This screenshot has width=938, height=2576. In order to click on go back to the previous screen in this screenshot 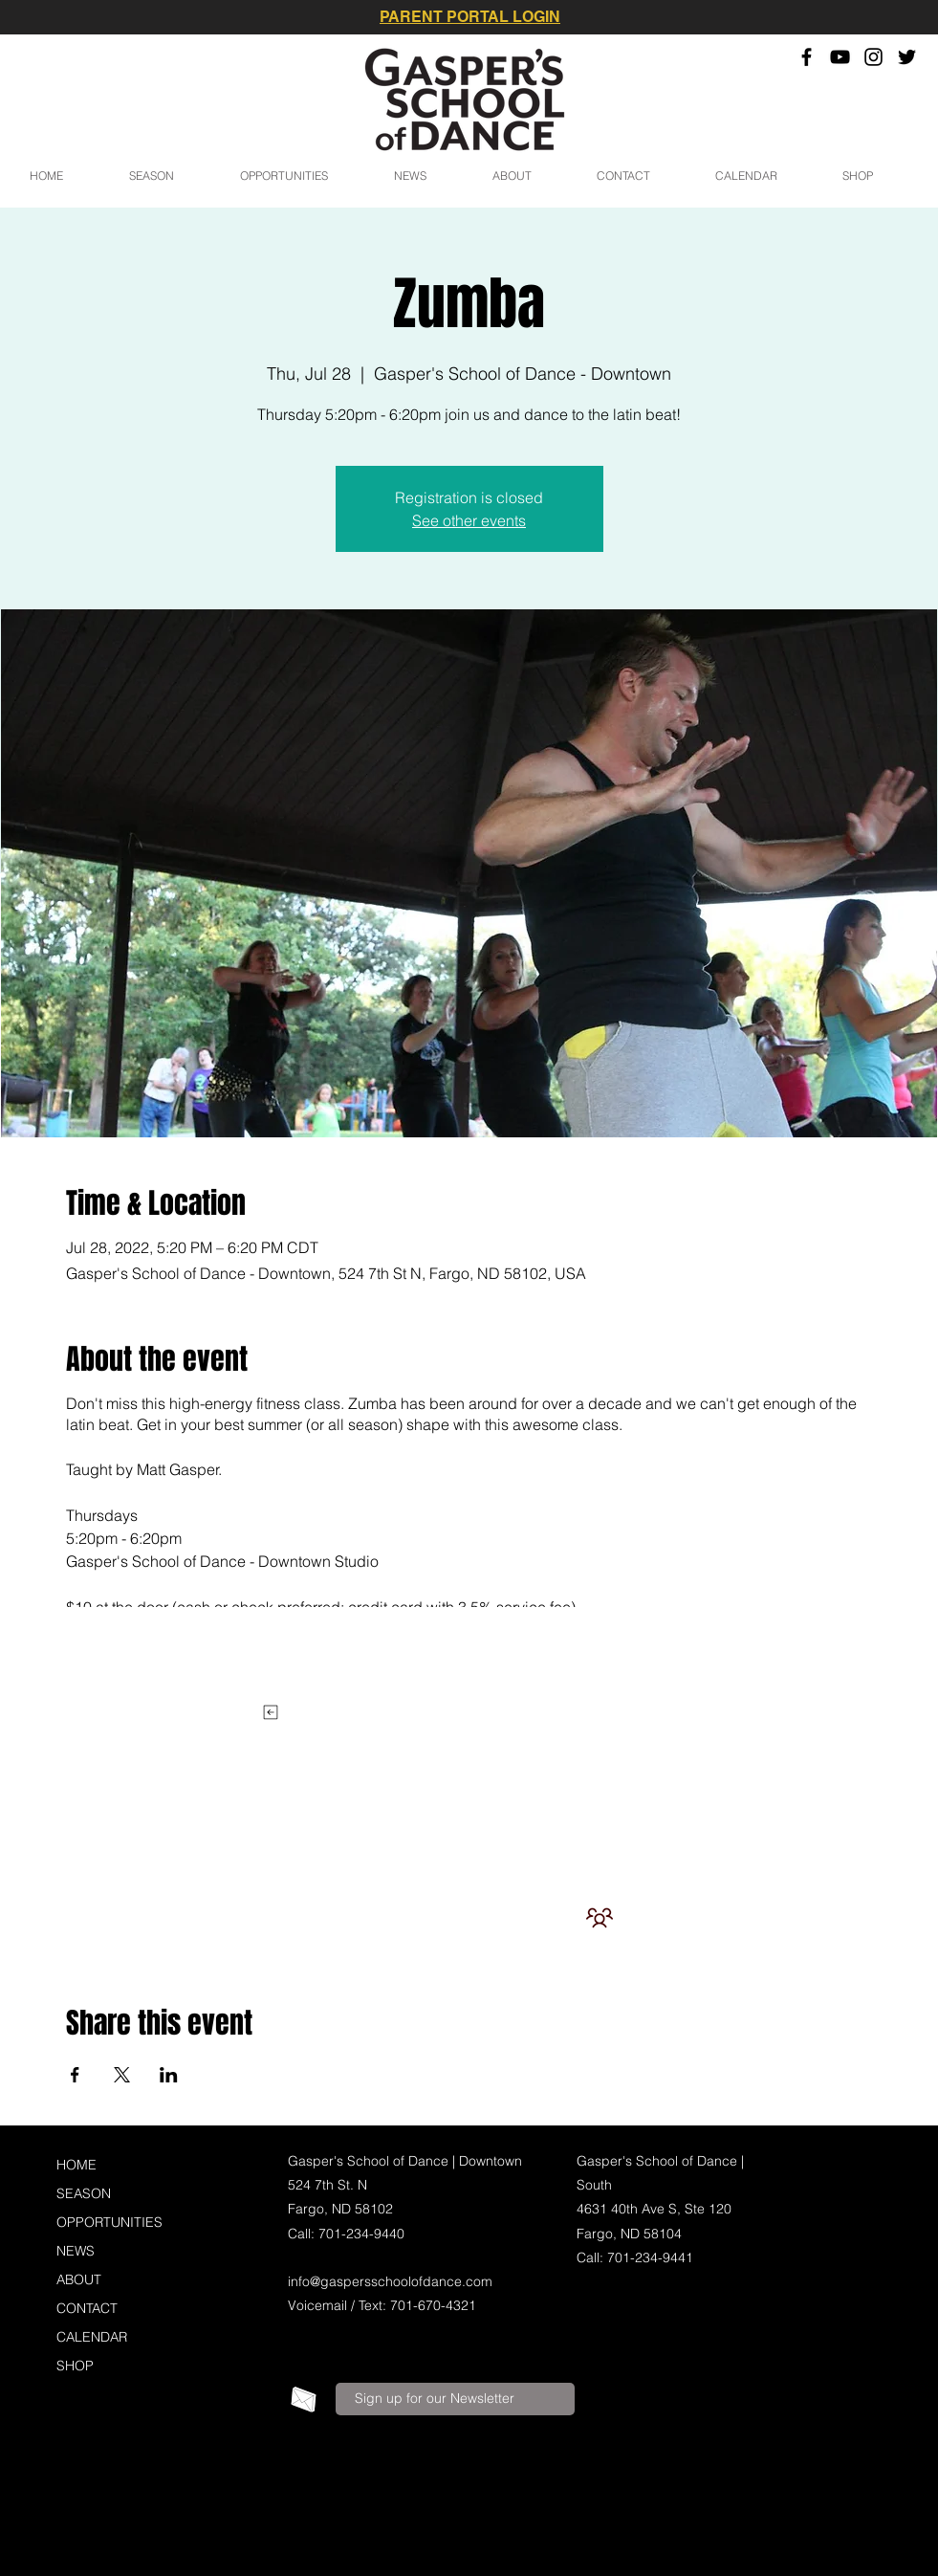, I will do `click(271, 1712)`.